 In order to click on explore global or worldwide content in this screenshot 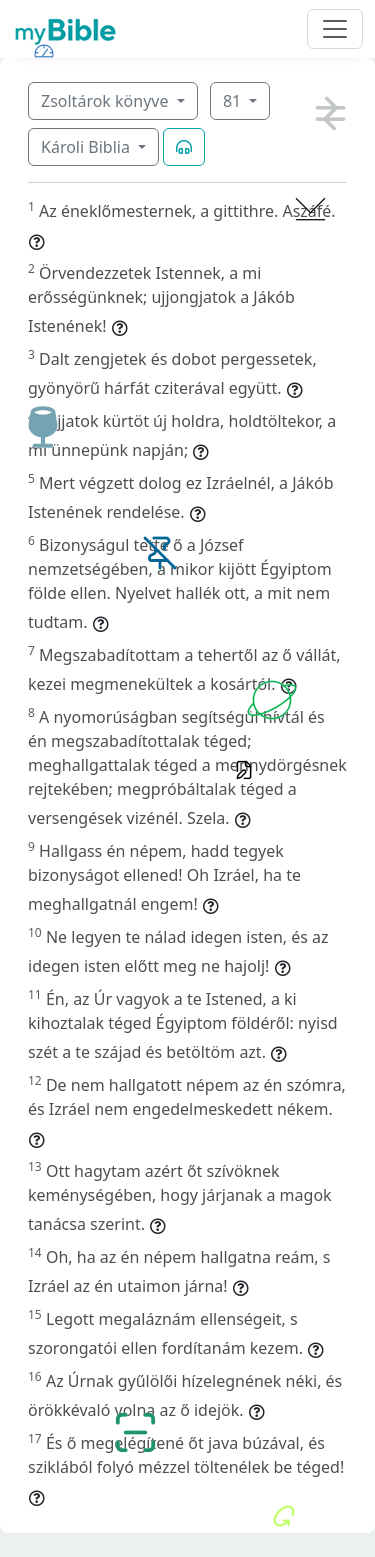, I will do `click(272, 700)`.